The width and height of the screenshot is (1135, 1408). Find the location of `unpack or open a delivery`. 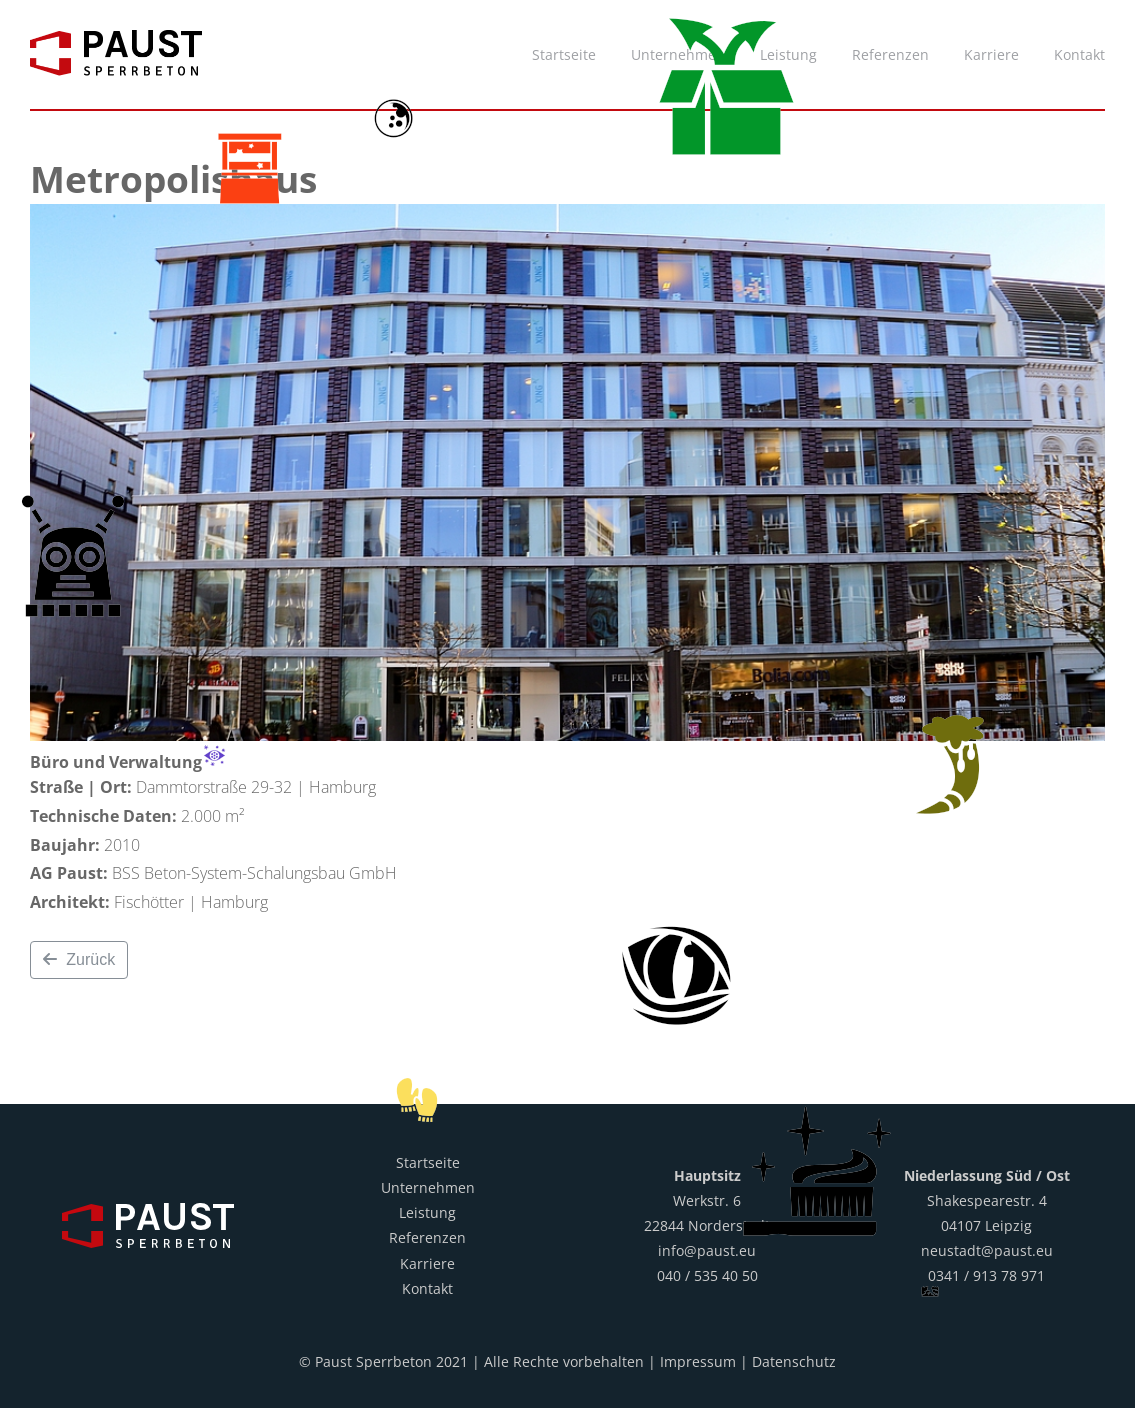

unpack or open a delivery is located at coordinates (726, 86).